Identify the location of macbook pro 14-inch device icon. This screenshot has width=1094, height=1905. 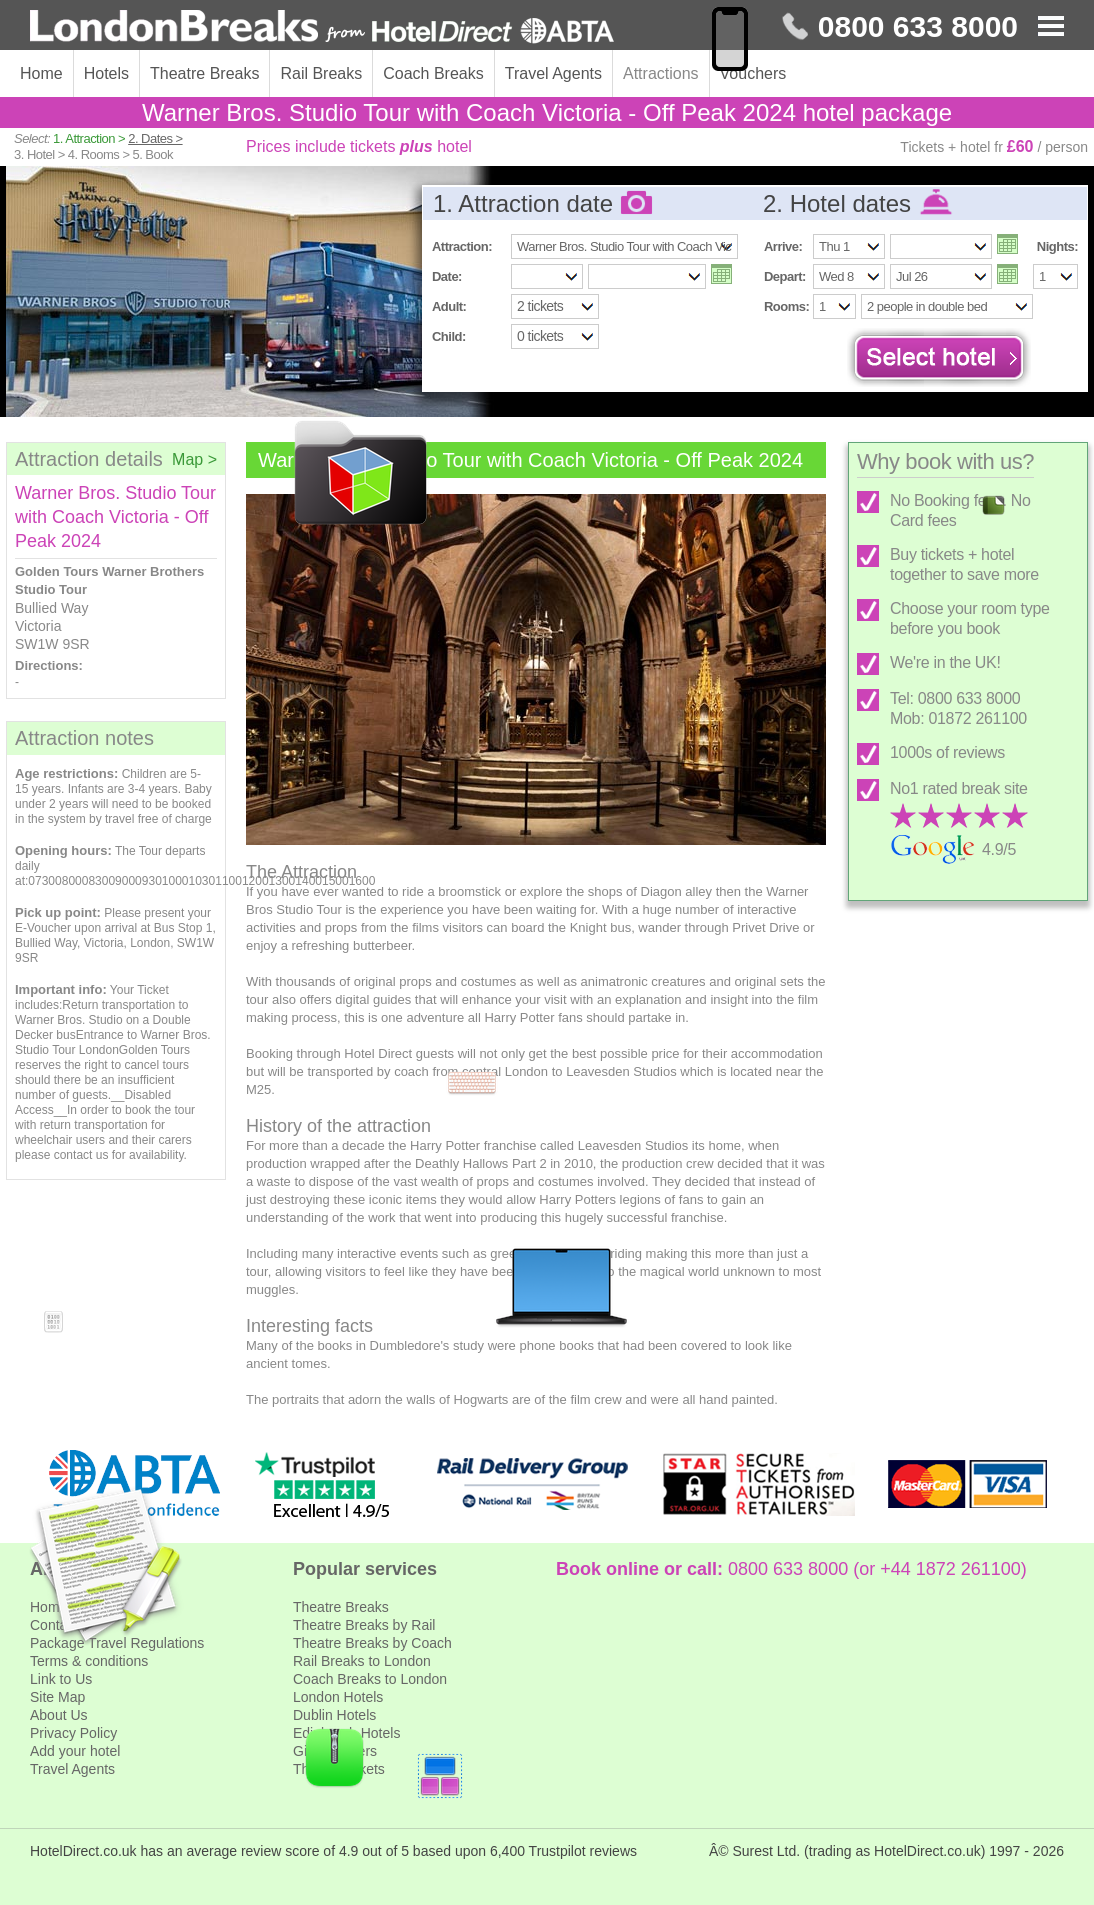
(561, 1276).